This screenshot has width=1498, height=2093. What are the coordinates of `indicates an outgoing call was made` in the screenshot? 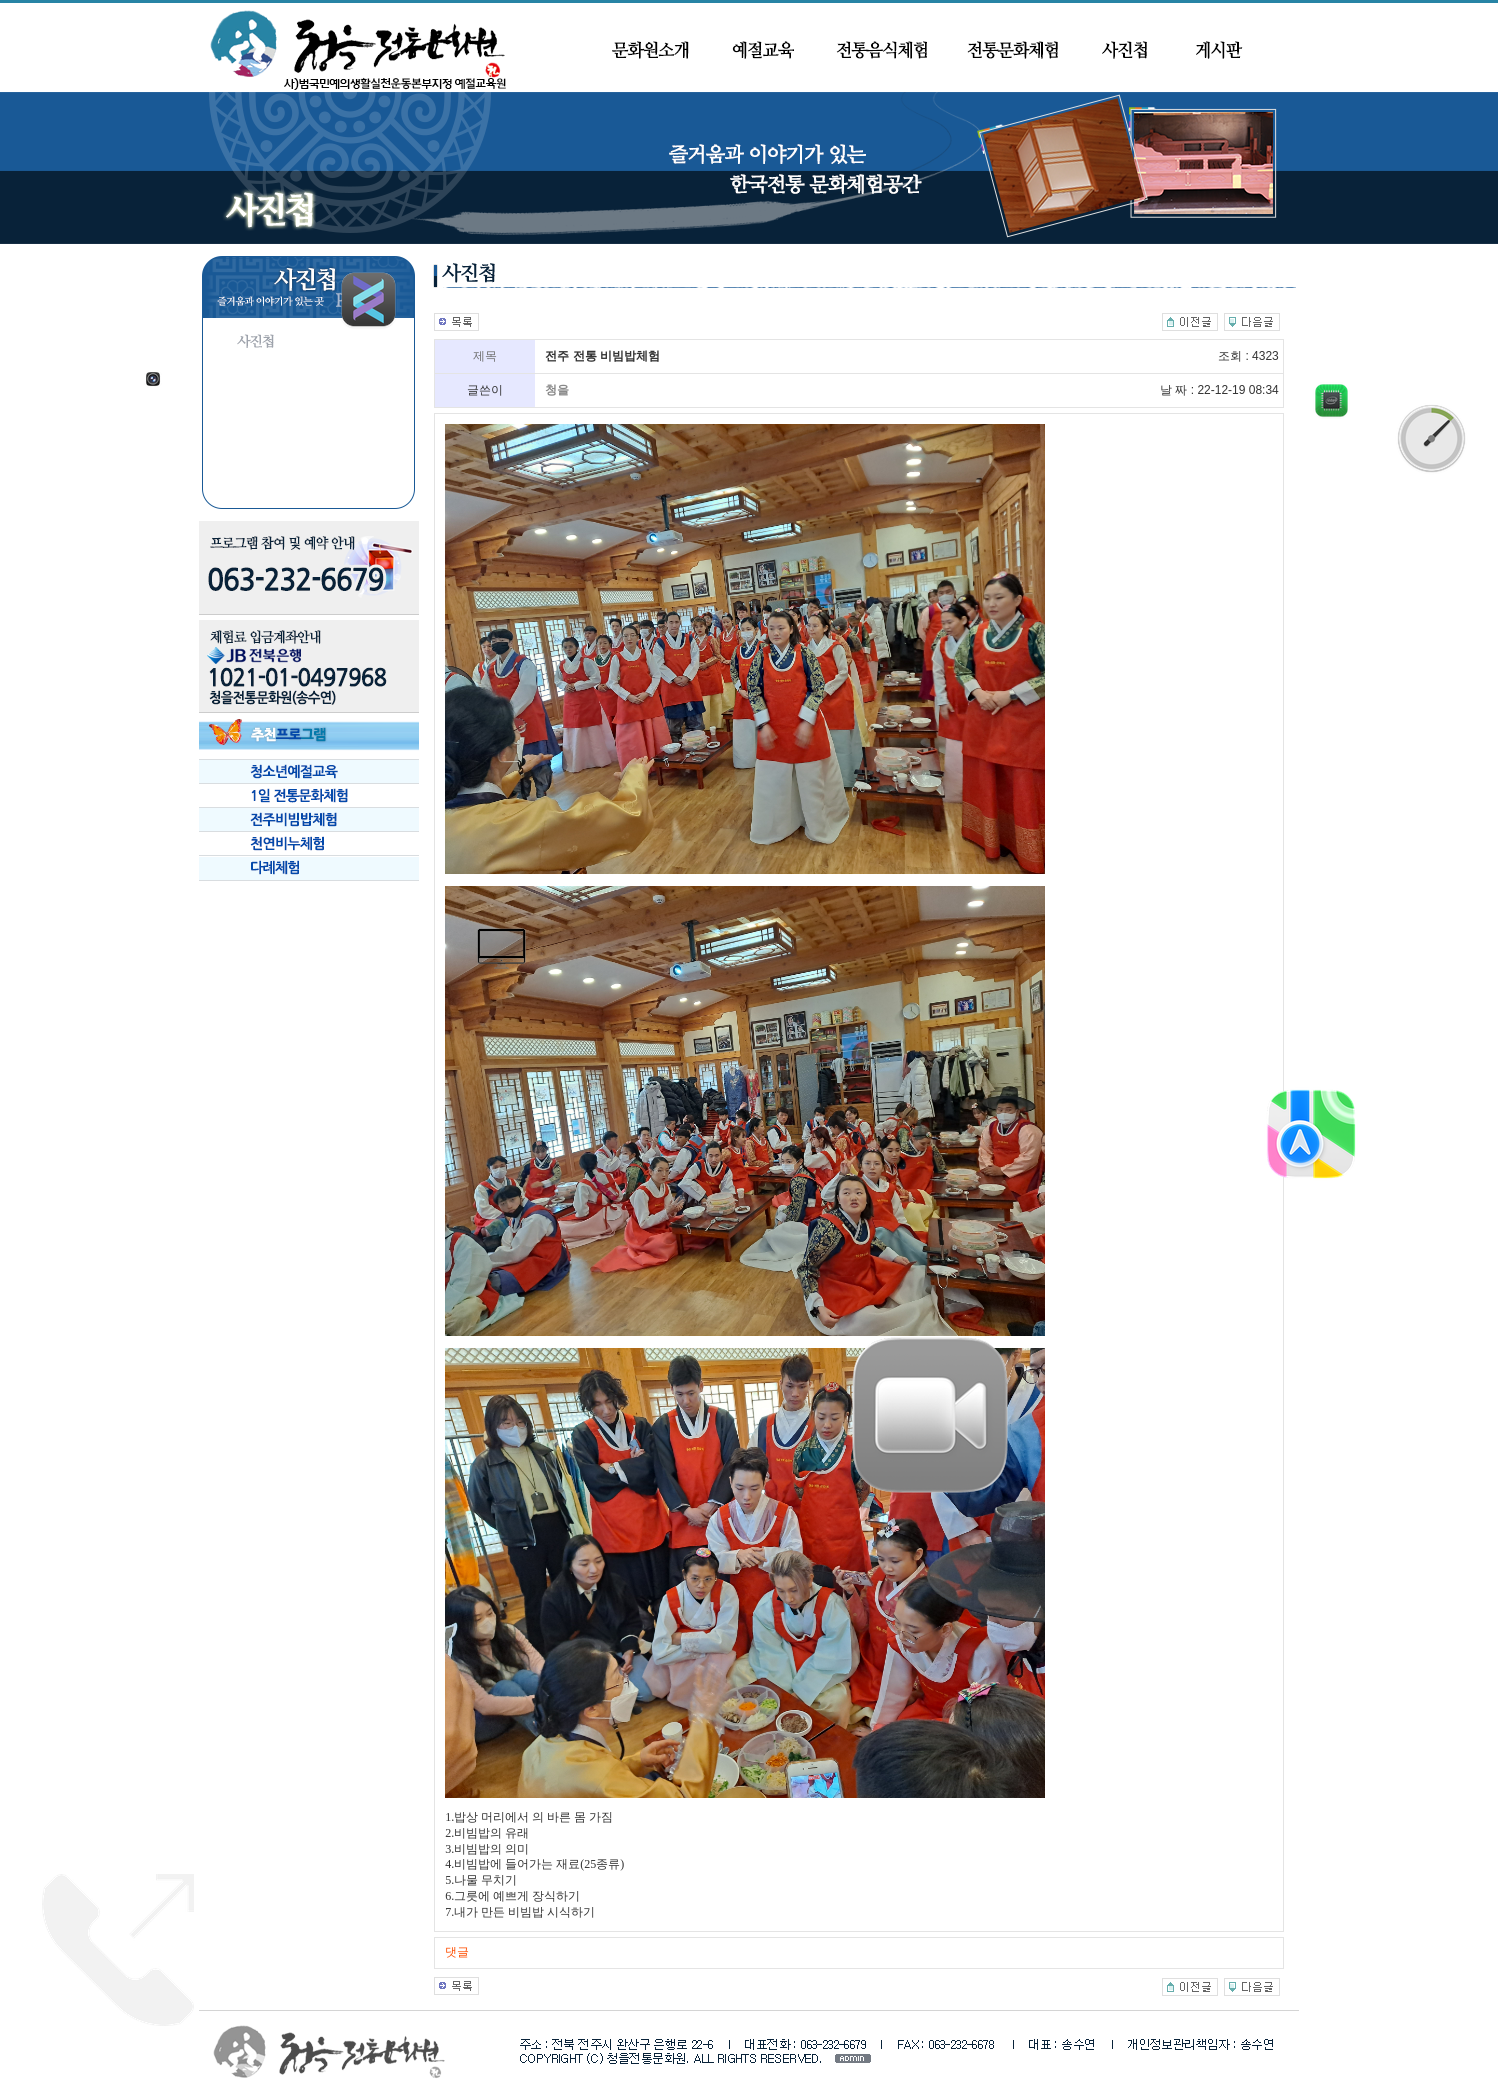 It's located at (118, 1950).